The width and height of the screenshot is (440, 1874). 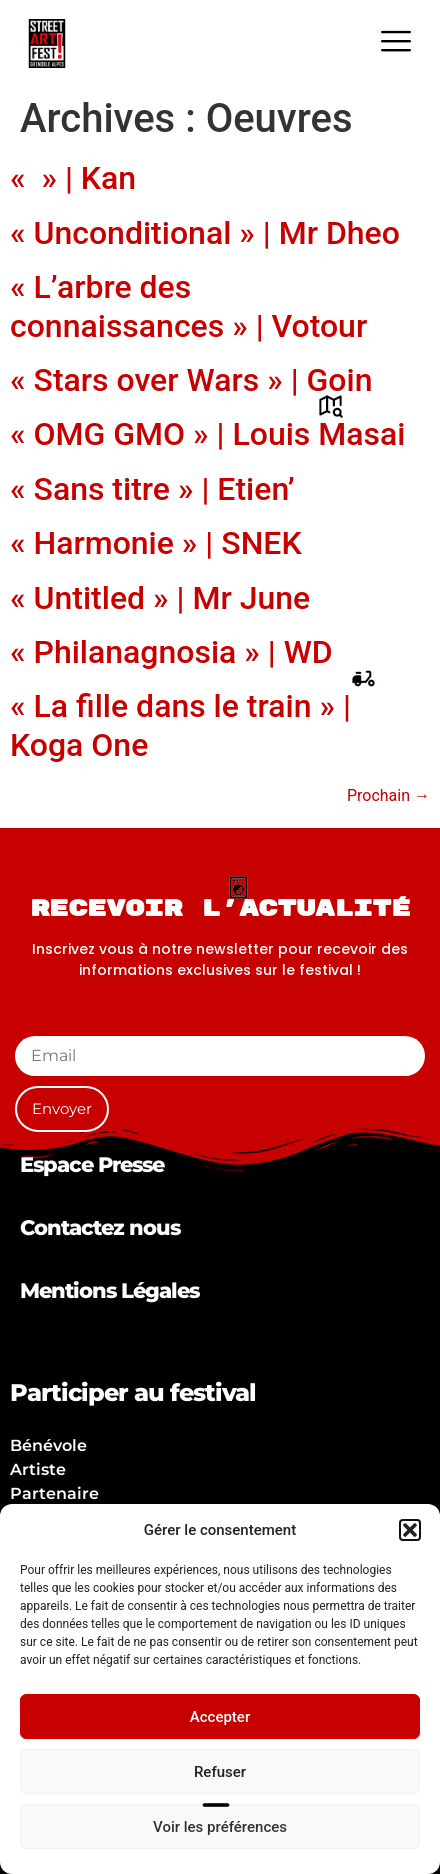 I want to click on search for a location on the map, so click(x=330, y=405).